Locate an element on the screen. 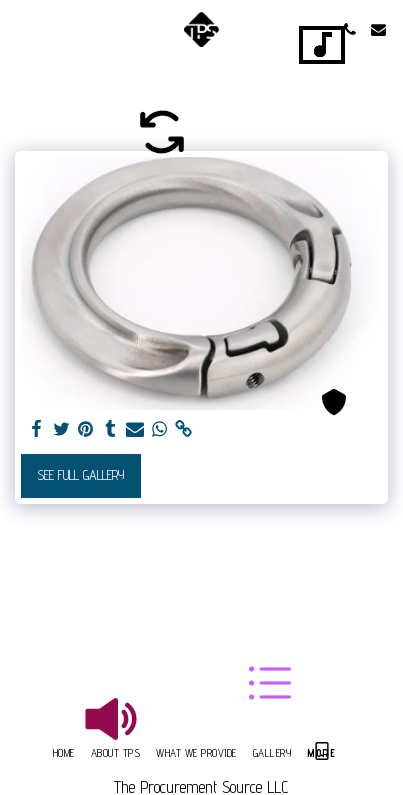  view items in a bulleted list format is located at coordinates (270, 683).